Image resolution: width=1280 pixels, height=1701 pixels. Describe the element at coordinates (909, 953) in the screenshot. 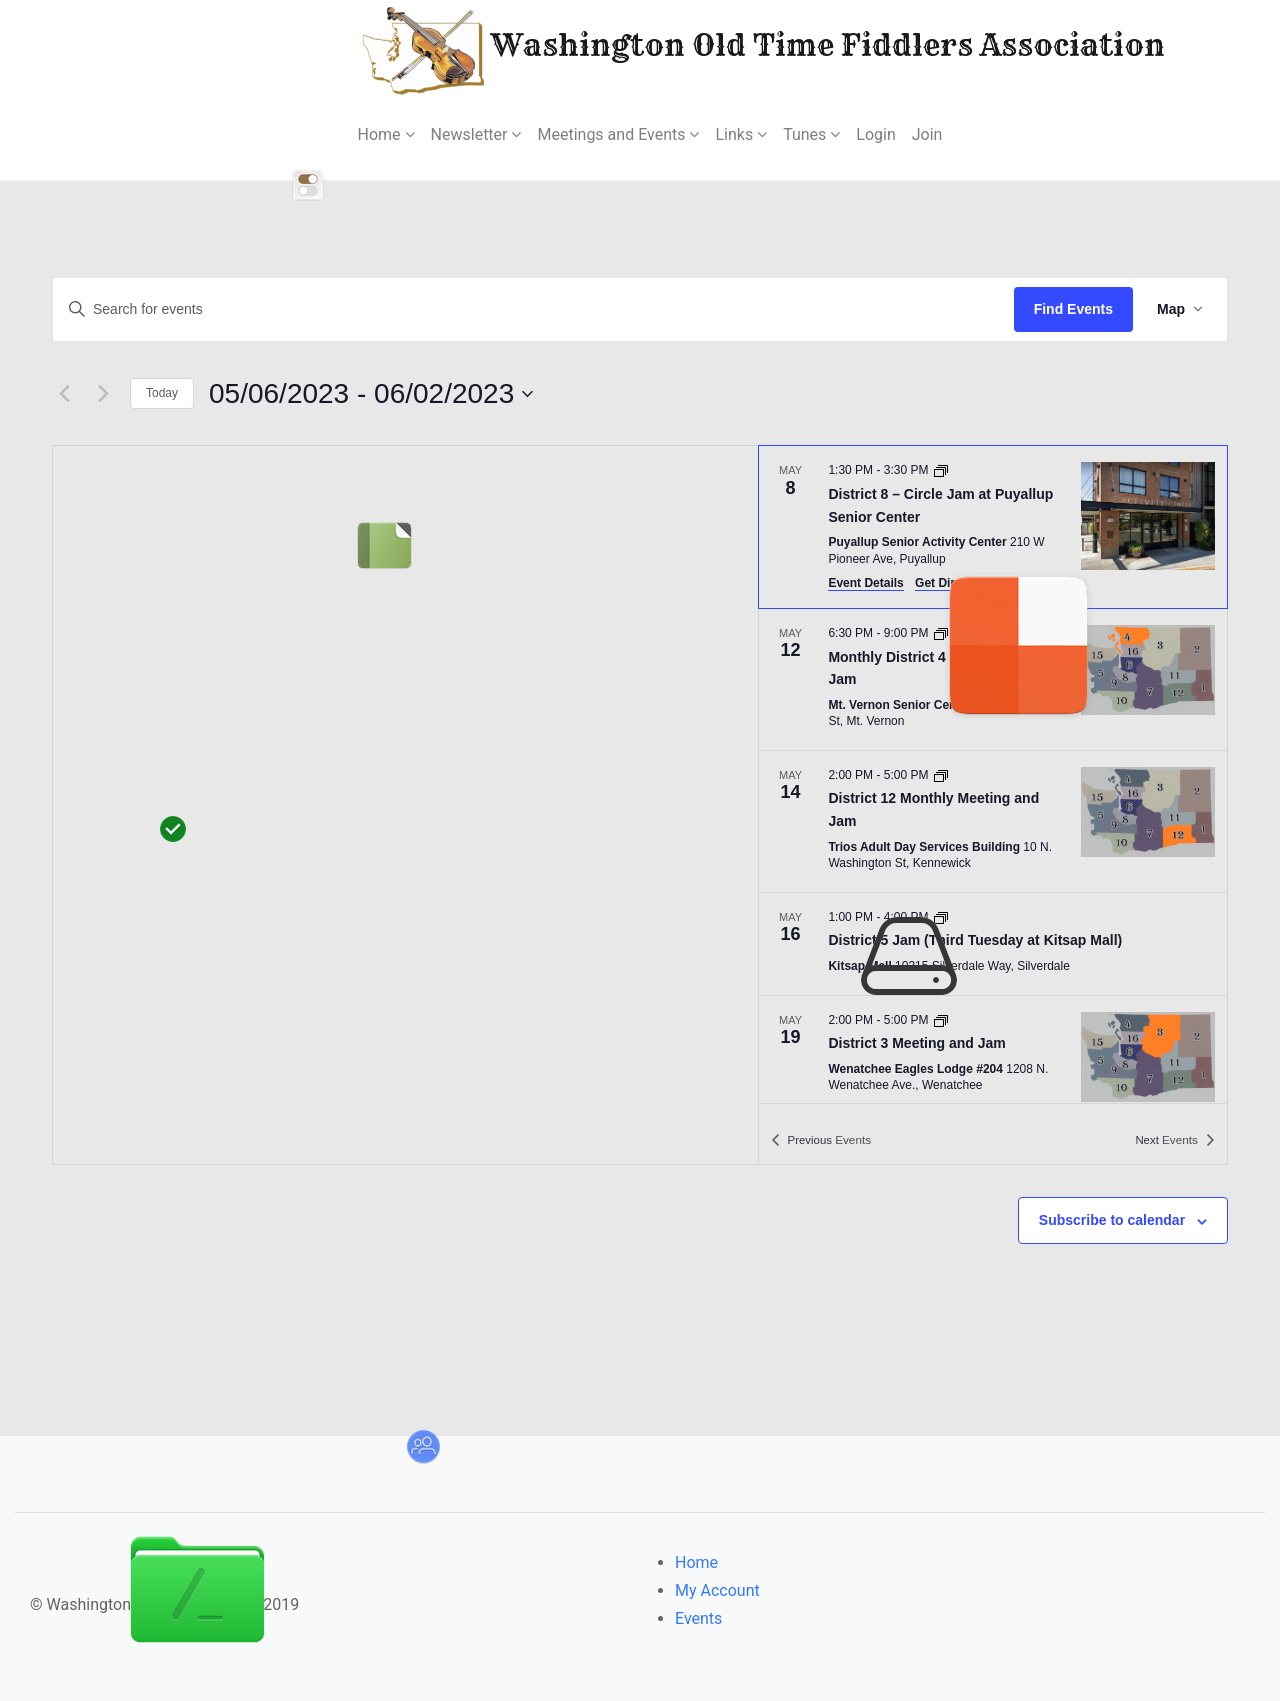

I see `eject or safely remove external drive` at that location.